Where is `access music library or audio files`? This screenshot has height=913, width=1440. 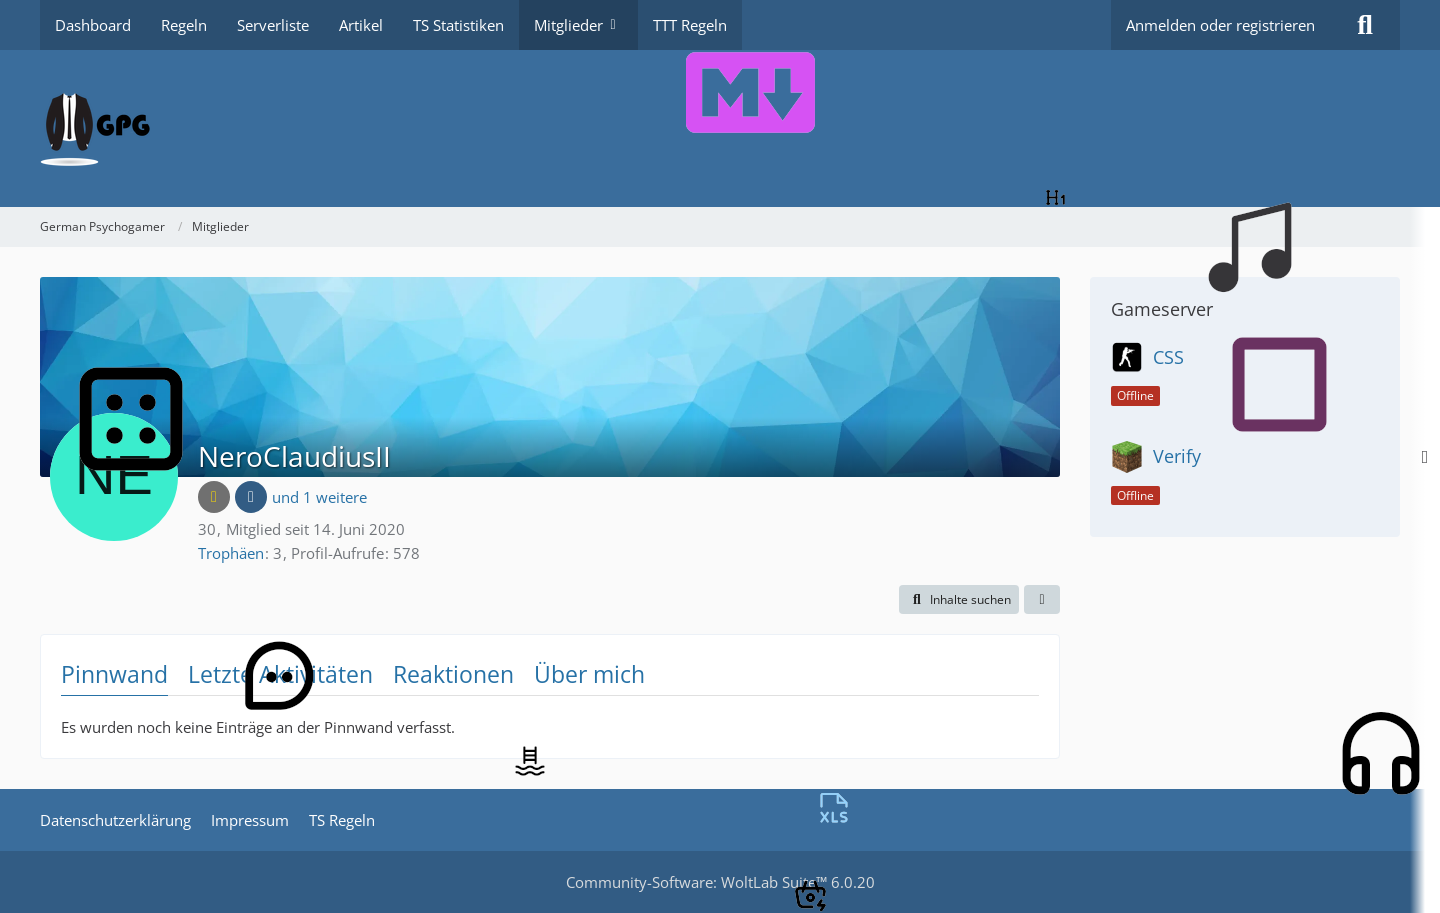 access music library or audio files is located at coordinates (1255, 249).